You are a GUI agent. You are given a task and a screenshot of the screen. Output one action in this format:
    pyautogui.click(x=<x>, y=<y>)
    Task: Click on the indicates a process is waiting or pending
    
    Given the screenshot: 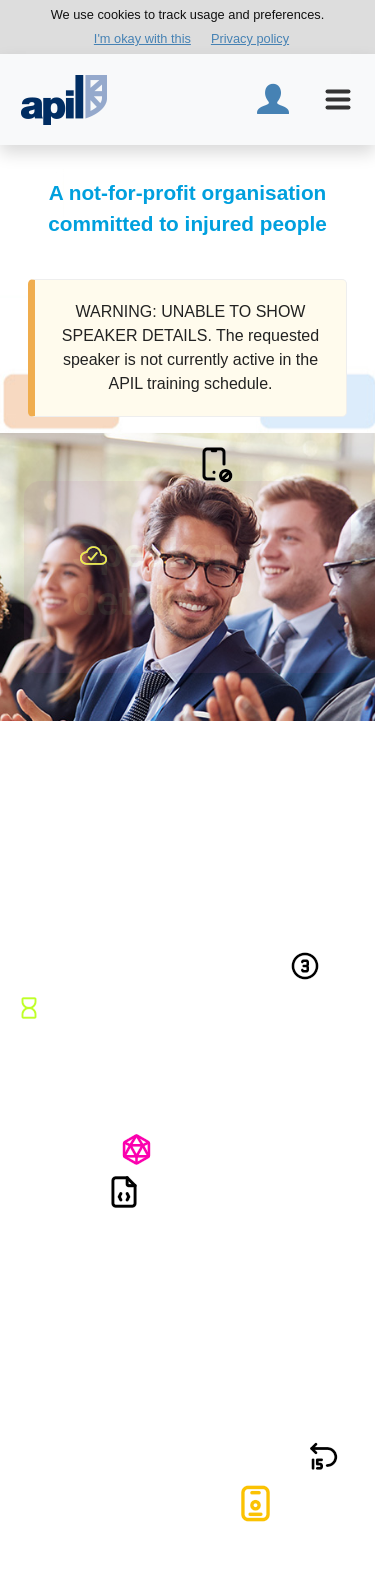 What is the action you would take?
    pyautogui.click(x=29, y=1008)
    